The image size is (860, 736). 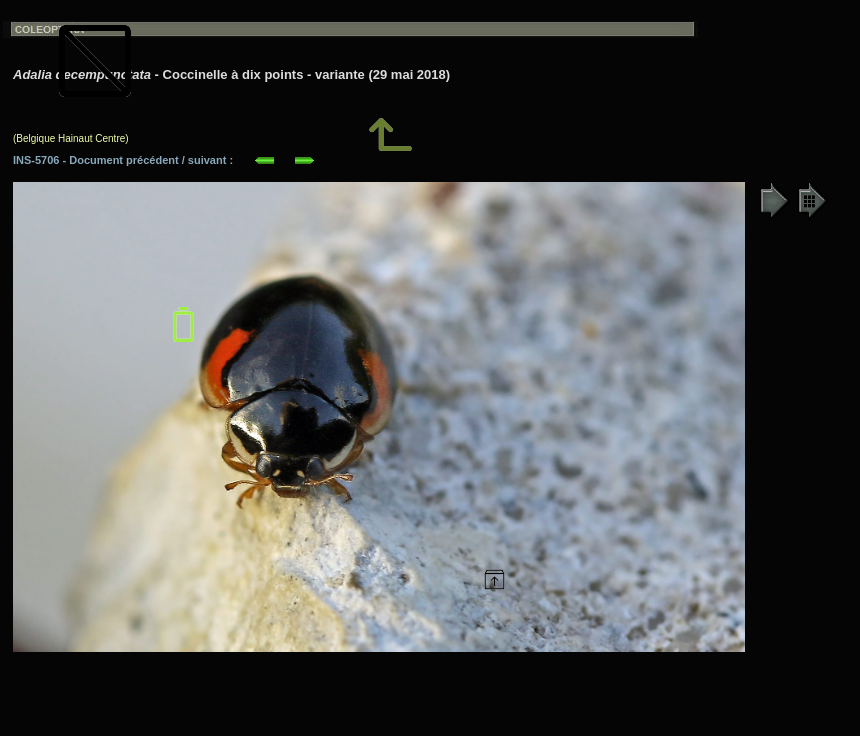 What do you see at coordinates (494, 579) in the screenshot?
I see `upload a file or package` at bounding box center [494, 579].